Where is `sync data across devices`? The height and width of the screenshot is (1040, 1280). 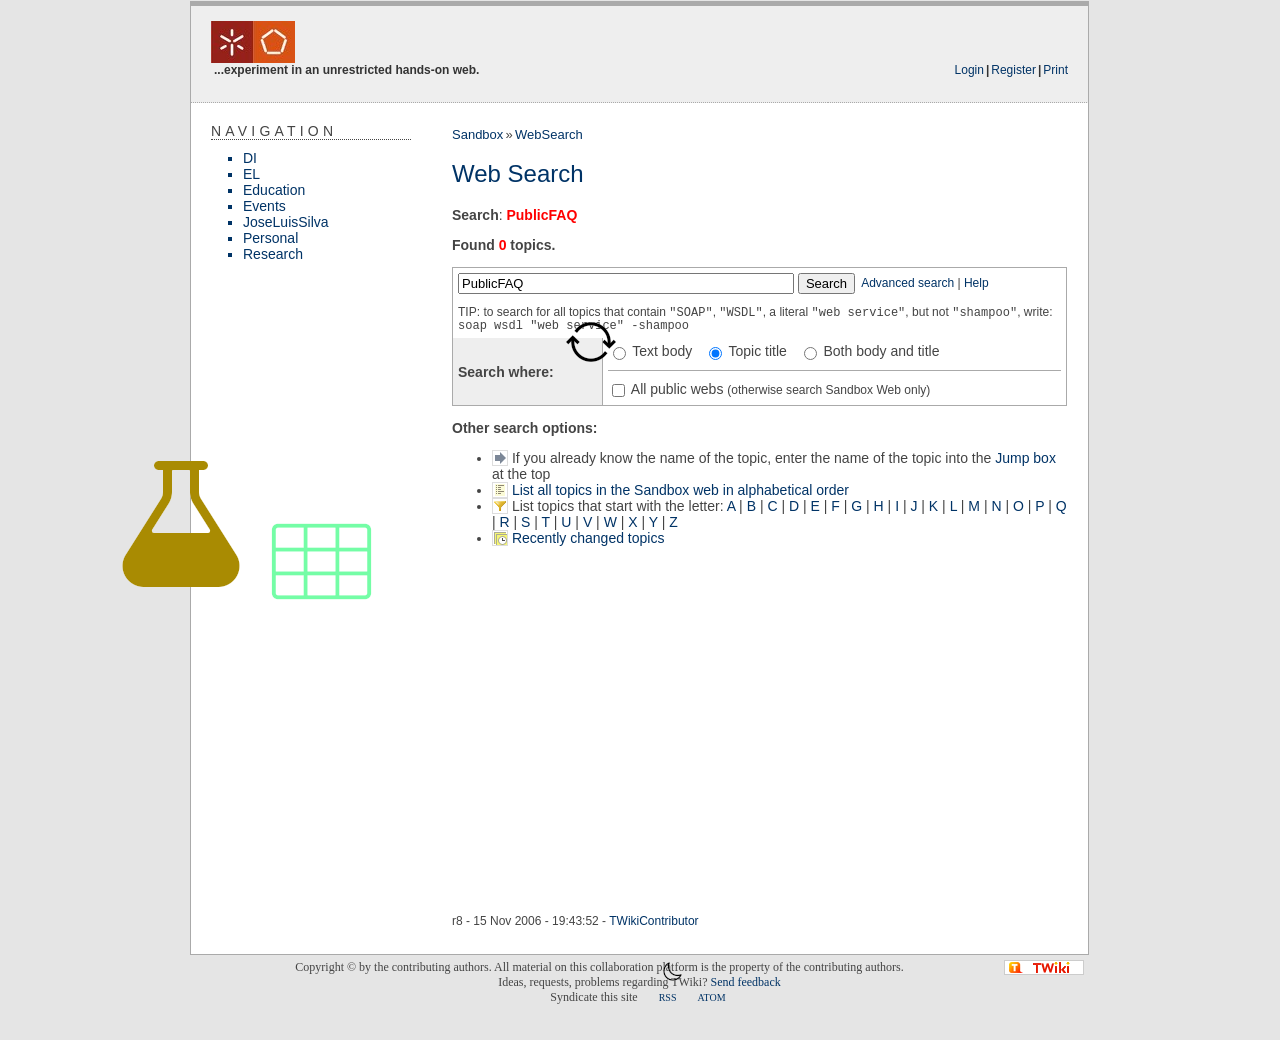
sync data across devices is located at coordinates (591, 342).